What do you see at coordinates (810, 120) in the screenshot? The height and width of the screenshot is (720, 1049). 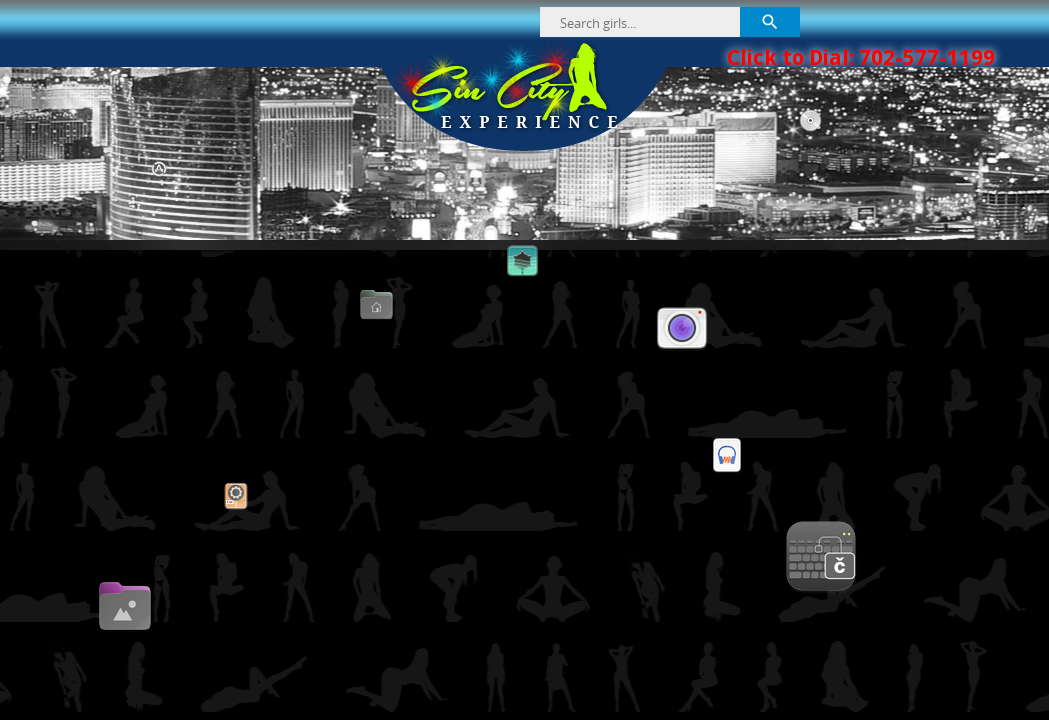 I see `access DVD-ROM drive` at bounding box center [810, 120].